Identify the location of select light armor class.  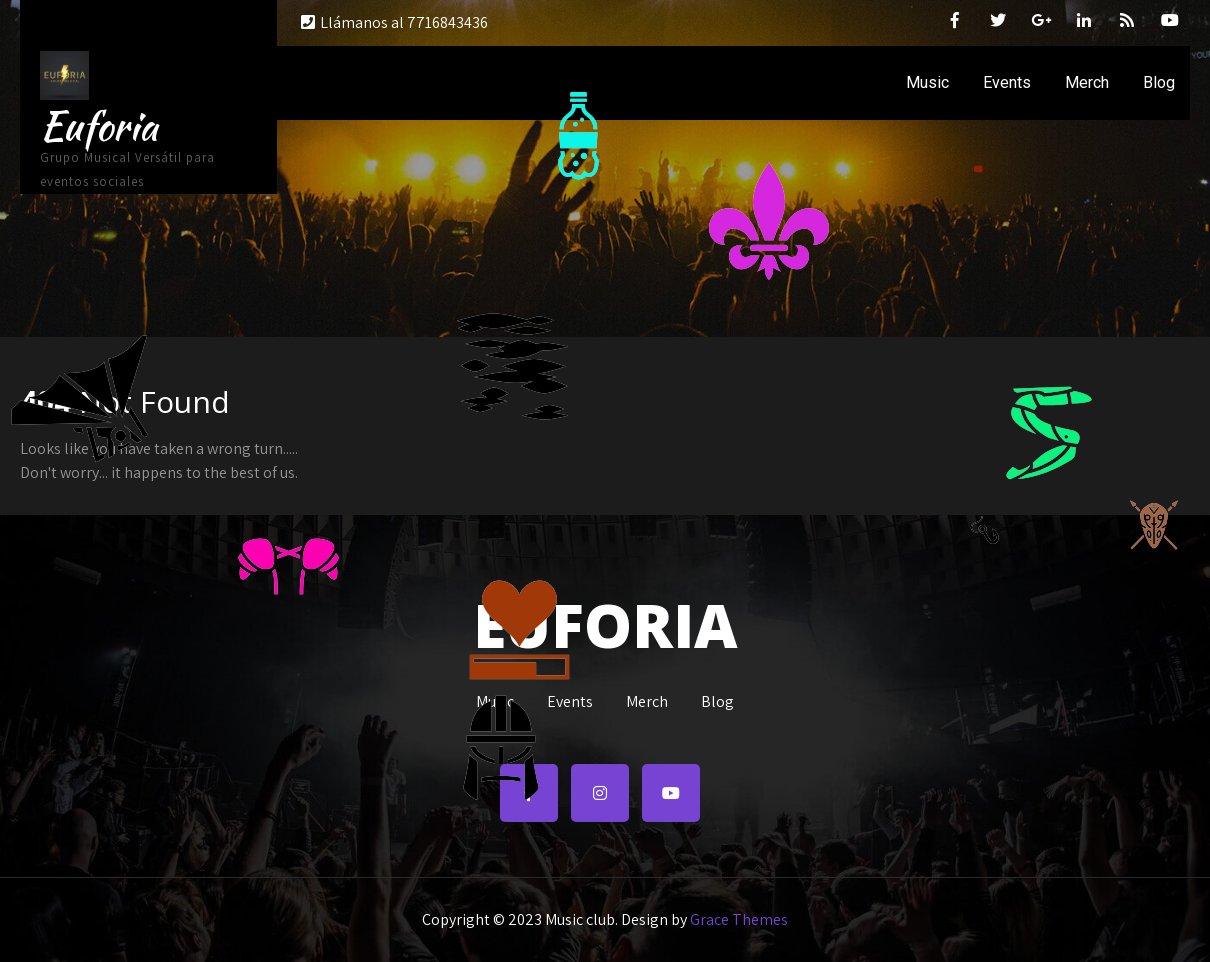
(501, 748).